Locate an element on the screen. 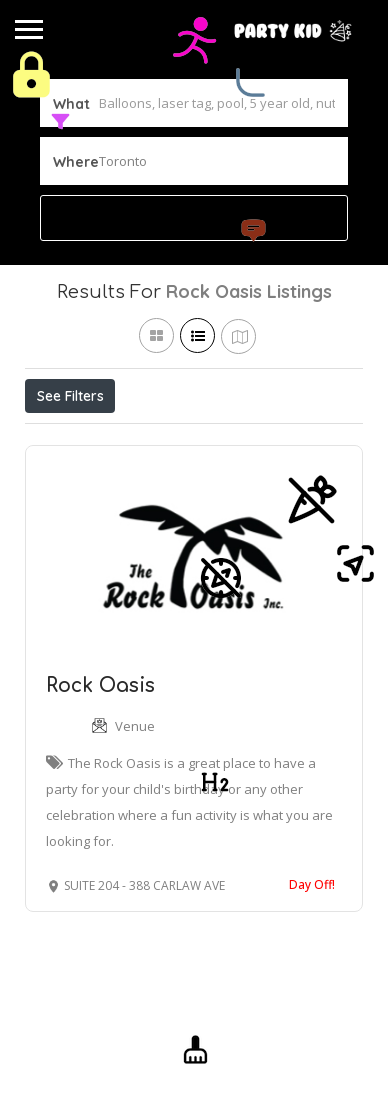  compass or navigation feature disabled is located at coordinates (221, 578).